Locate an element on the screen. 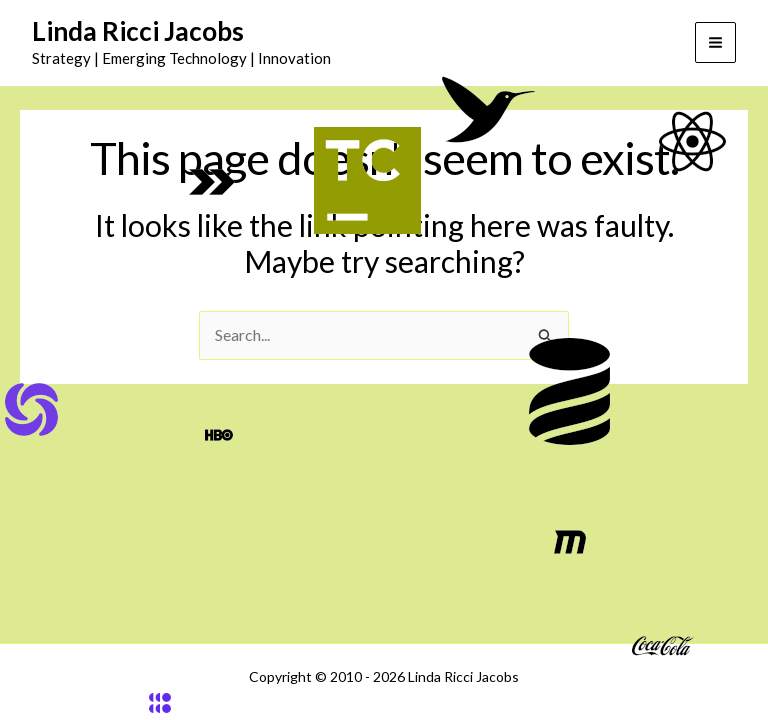  open the HBO streaming app is located at coordinates (219, 435).